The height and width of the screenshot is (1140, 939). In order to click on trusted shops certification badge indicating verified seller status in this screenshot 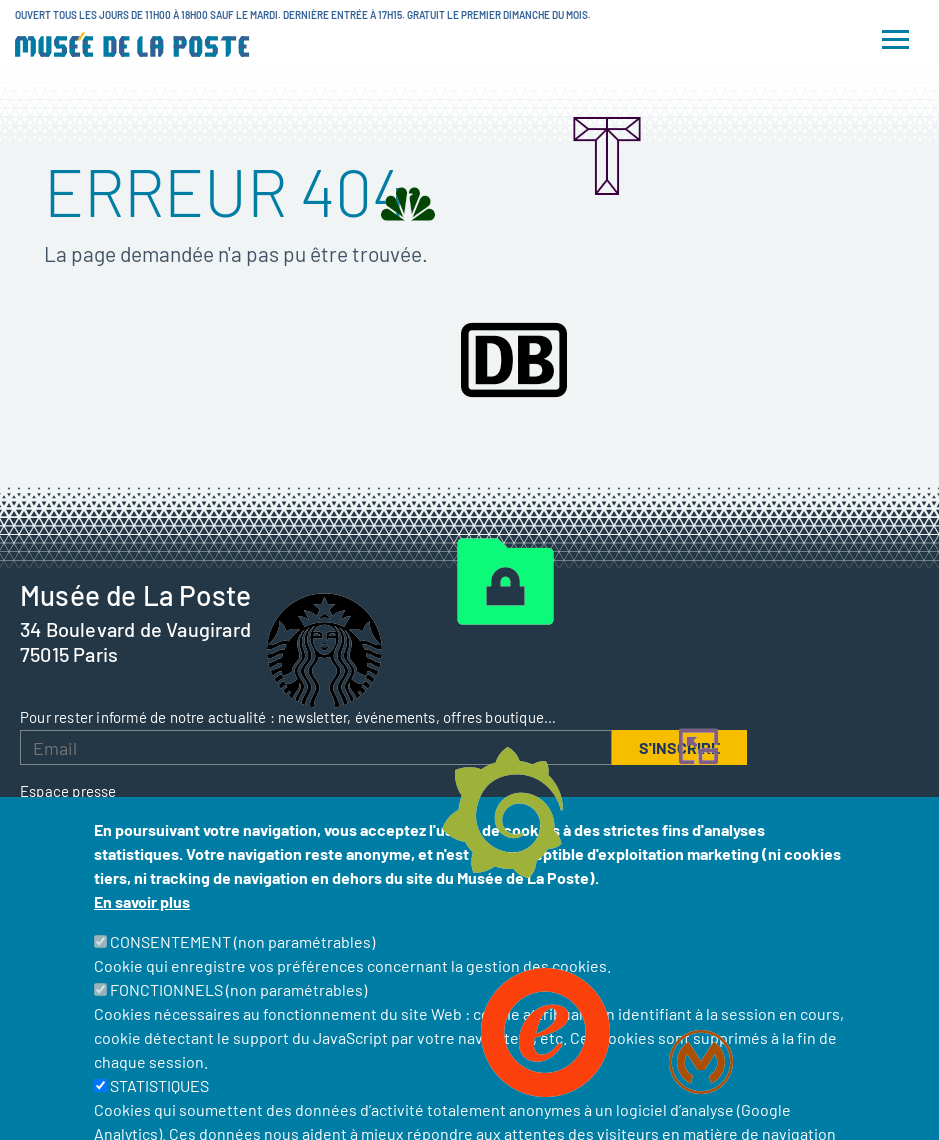, I will do `click(545, 1032)`.